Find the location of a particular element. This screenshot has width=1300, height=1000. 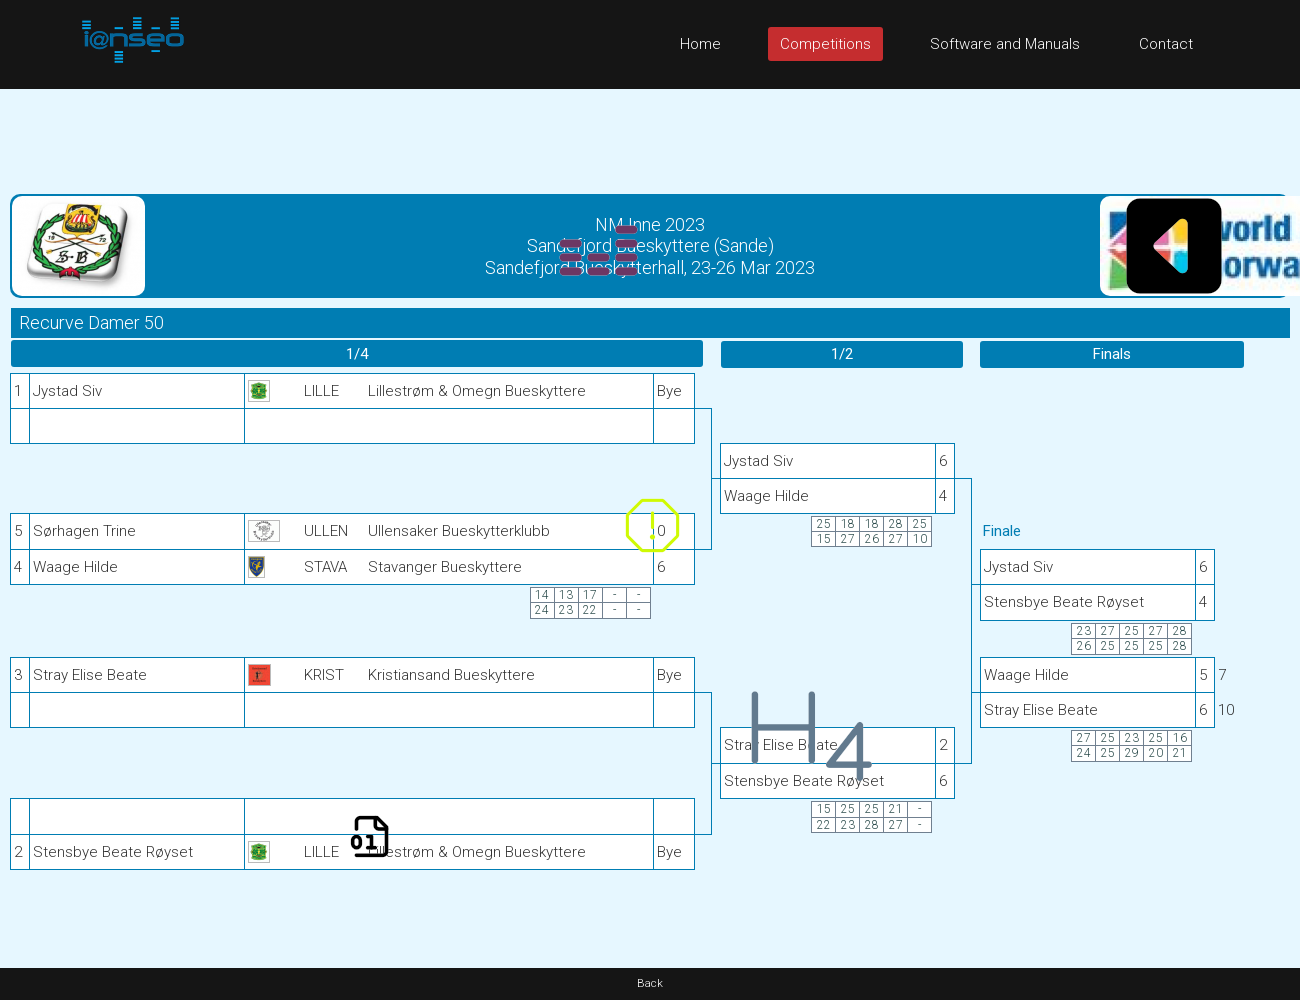

navigate to the previous item or screen is located at coordinates (1174, 246).